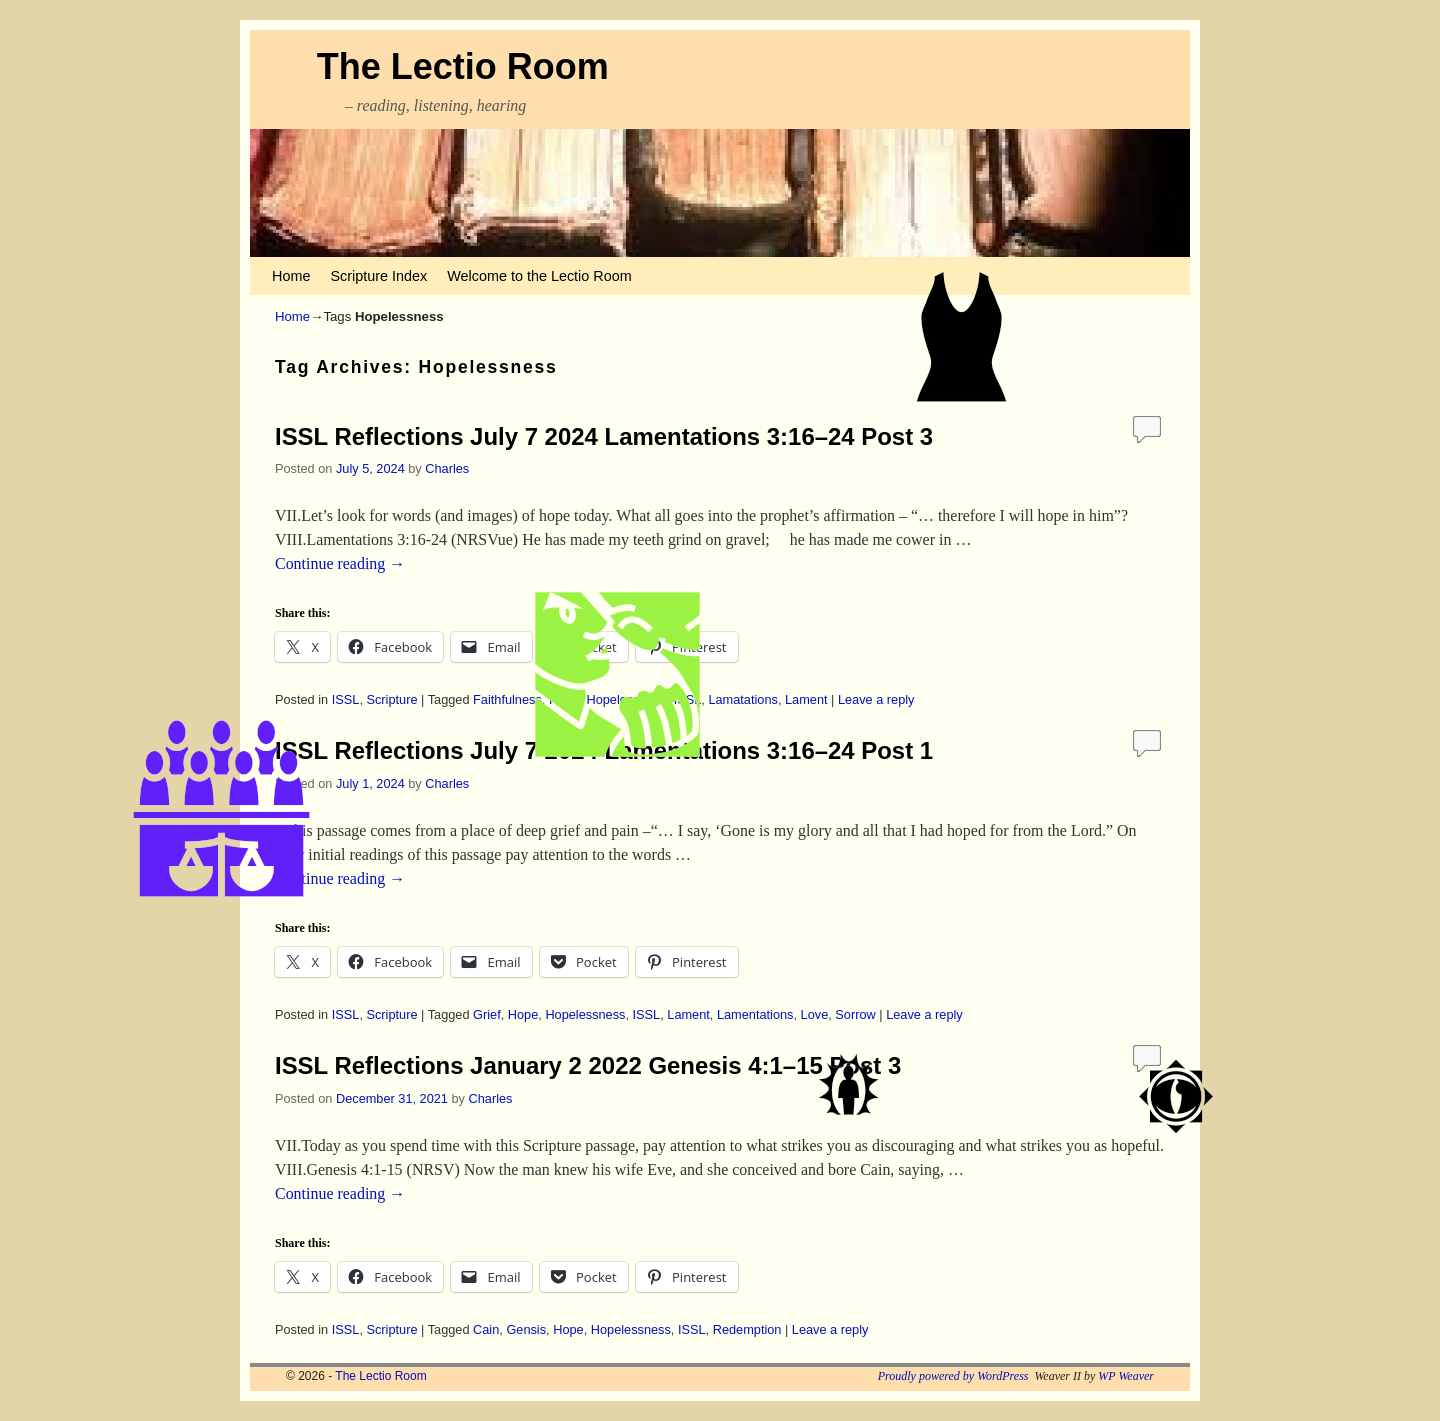  What do you see at coordinates (221, 808) in the screenshot?
I see `view jury or tribunal panel` at bounding box center [221, 808].